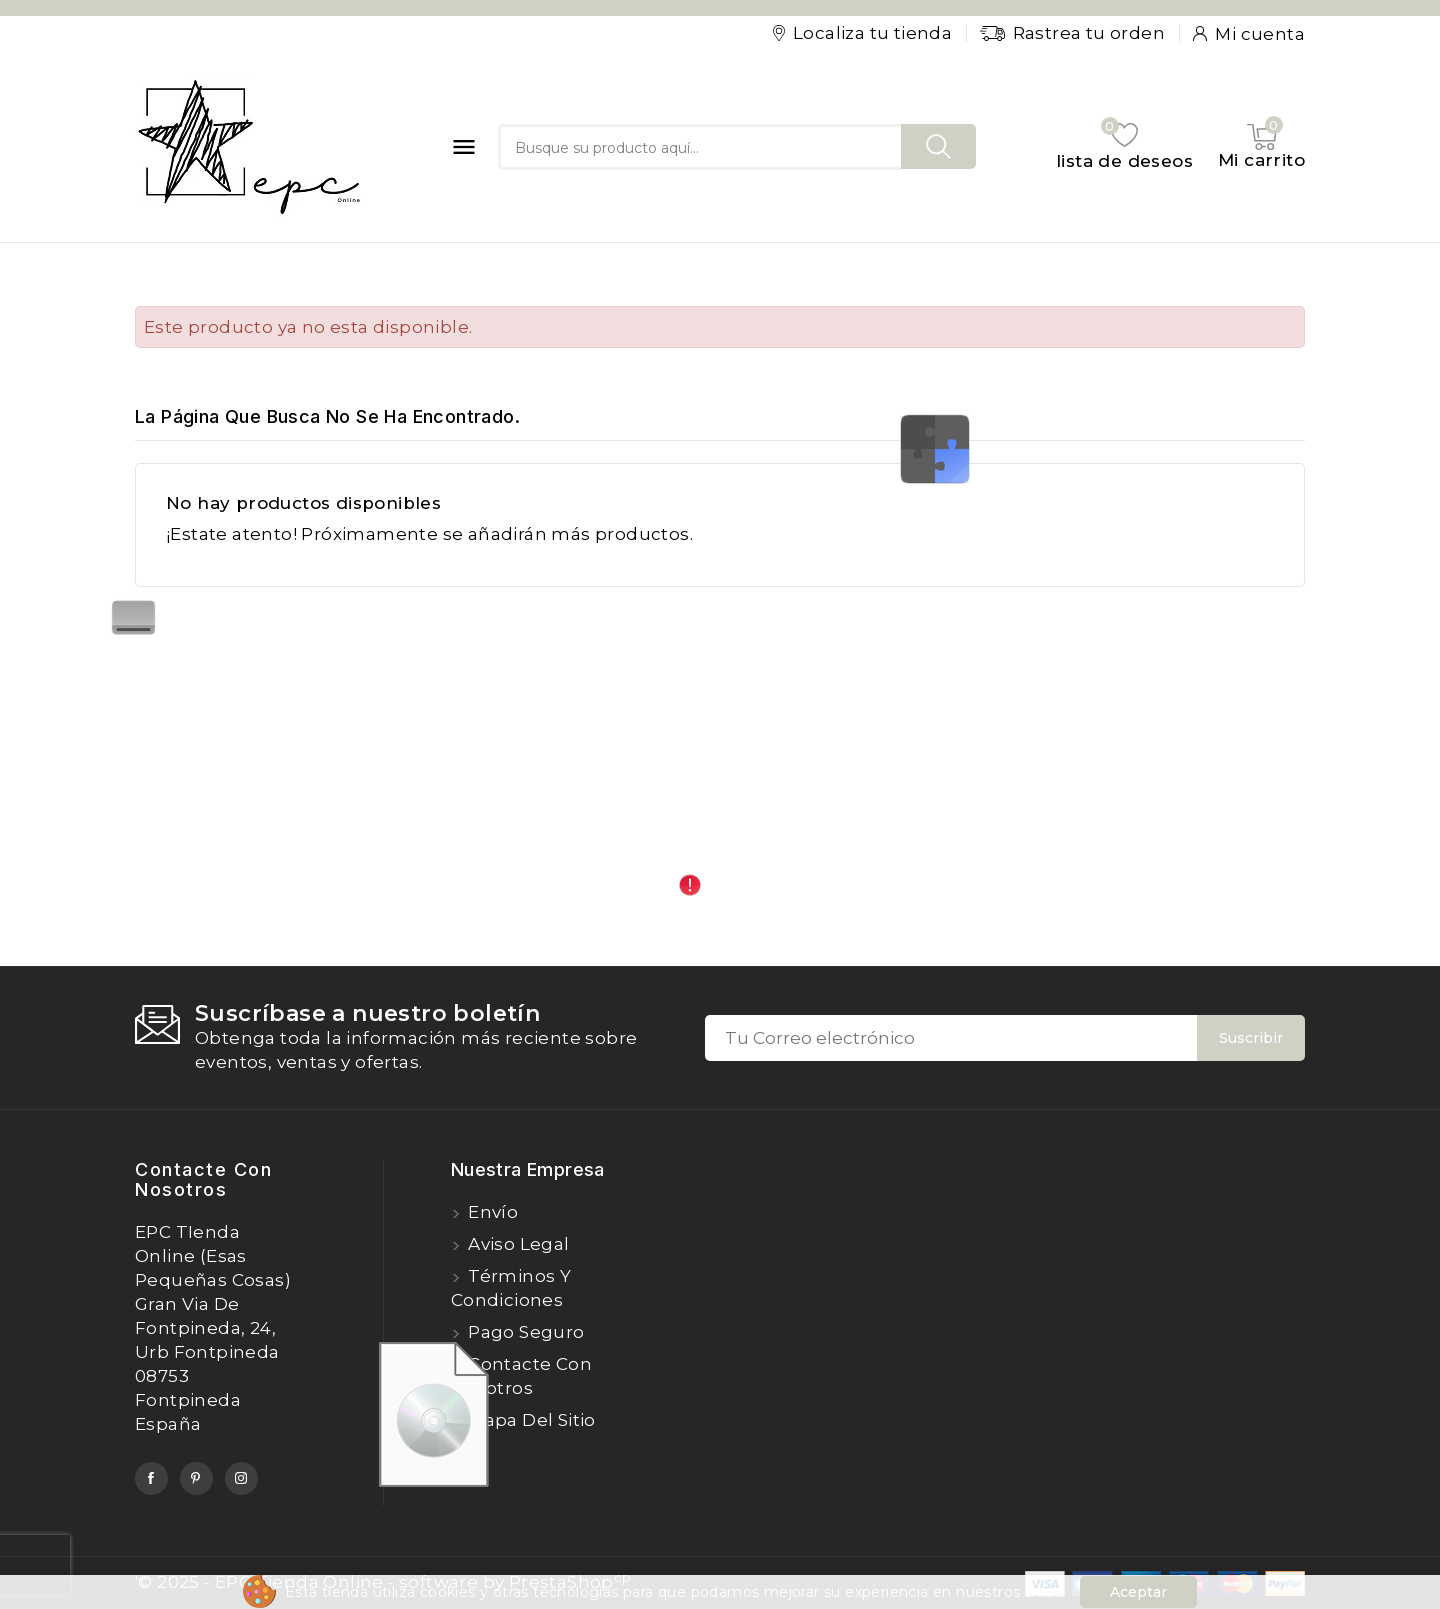 The width and height of the screenshot is (1440, 1609). Describe the element at coordinates (935, 449) in the screenshot. I see `add or manage bluetooth plugins` at that location.